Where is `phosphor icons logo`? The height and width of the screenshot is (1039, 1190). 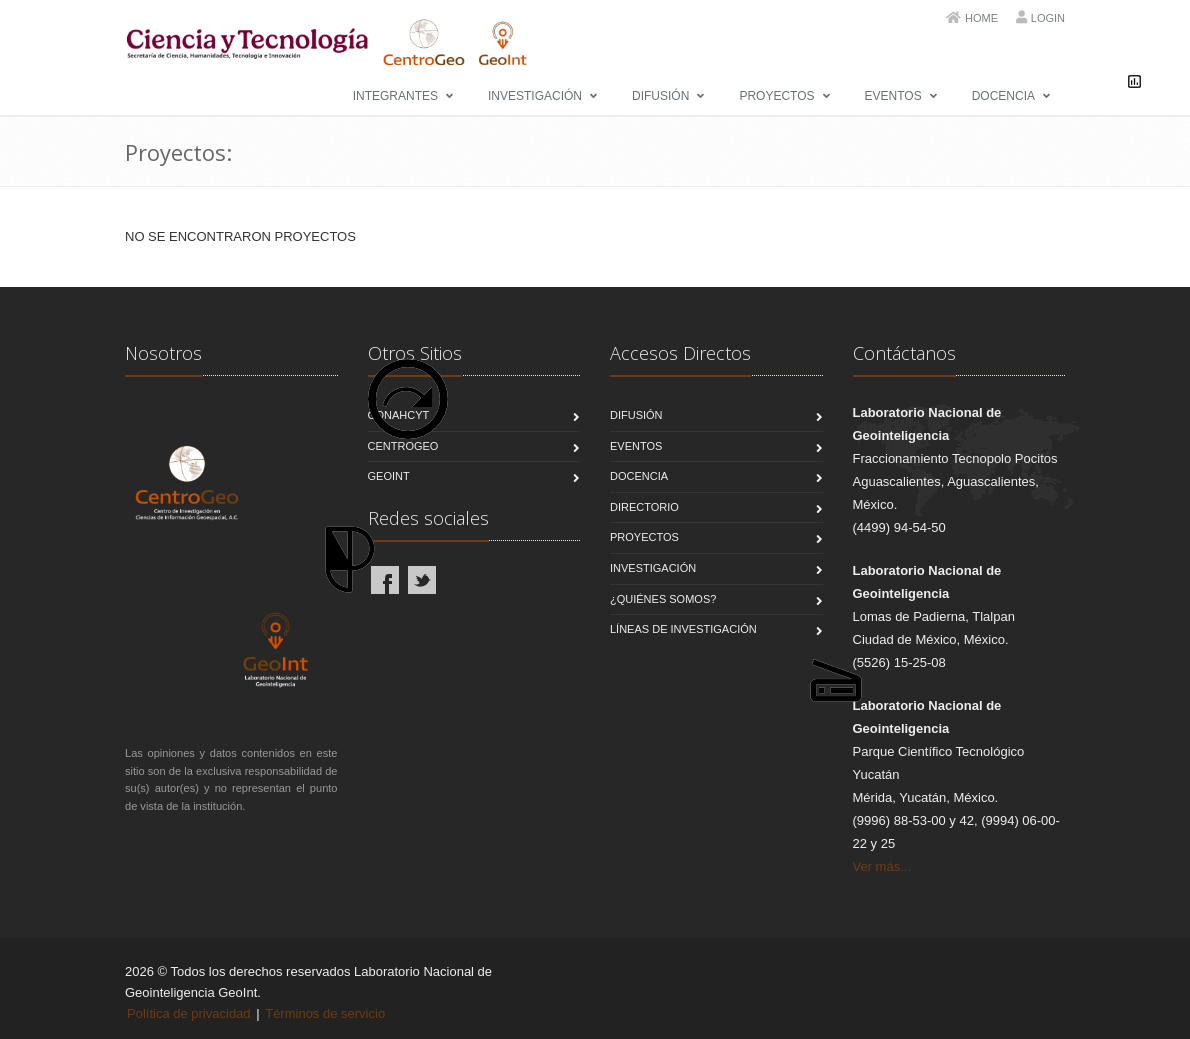 phosphor icons logo is located at coordinates (345, 556).